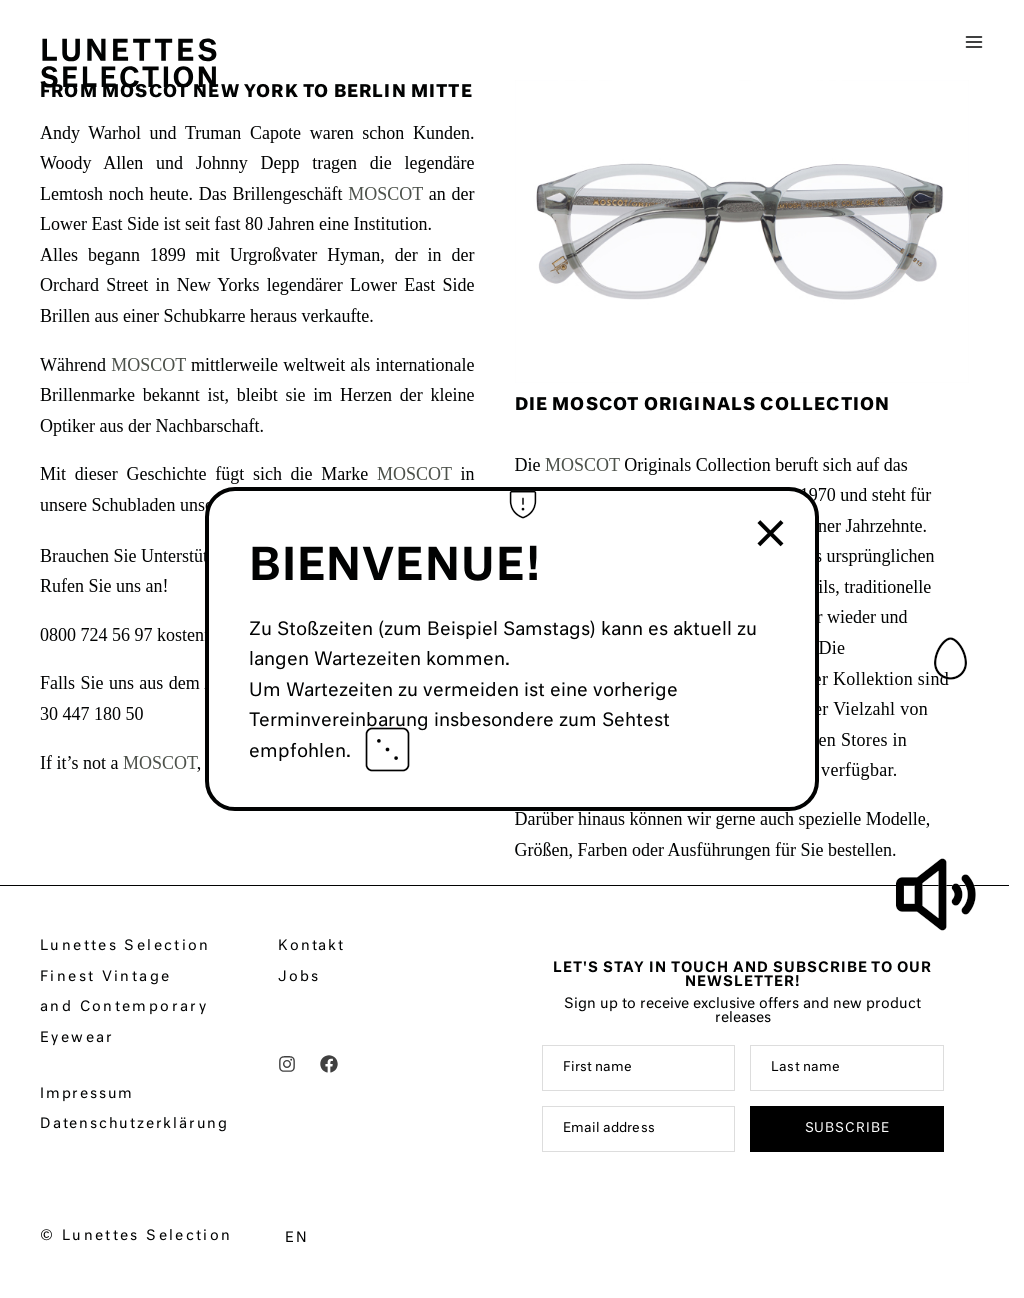 Image resolution: width=1024 pixels, height=1298 pixels. What do you see at coordinates (523, 503) in the screenshot?
I see `security warning or potential threat detected` at bounding box center [523, 503].